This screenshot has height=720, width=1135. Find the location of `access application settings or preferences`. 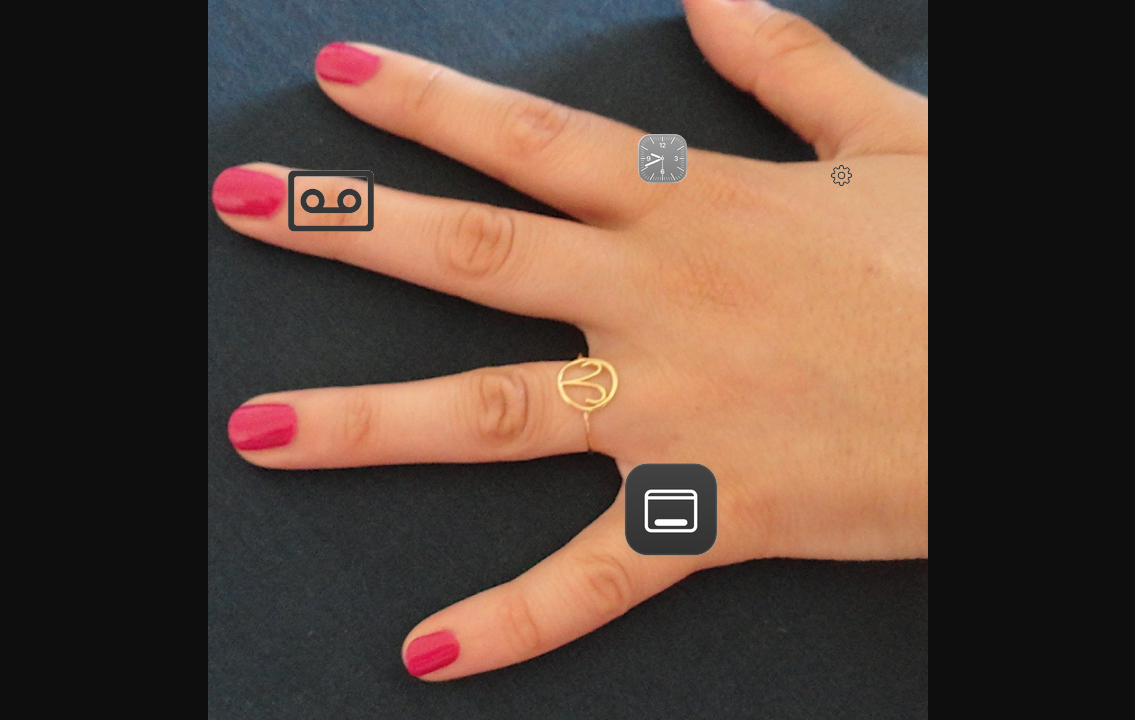

access application settings or preferences is located at coordinates (841, 175).